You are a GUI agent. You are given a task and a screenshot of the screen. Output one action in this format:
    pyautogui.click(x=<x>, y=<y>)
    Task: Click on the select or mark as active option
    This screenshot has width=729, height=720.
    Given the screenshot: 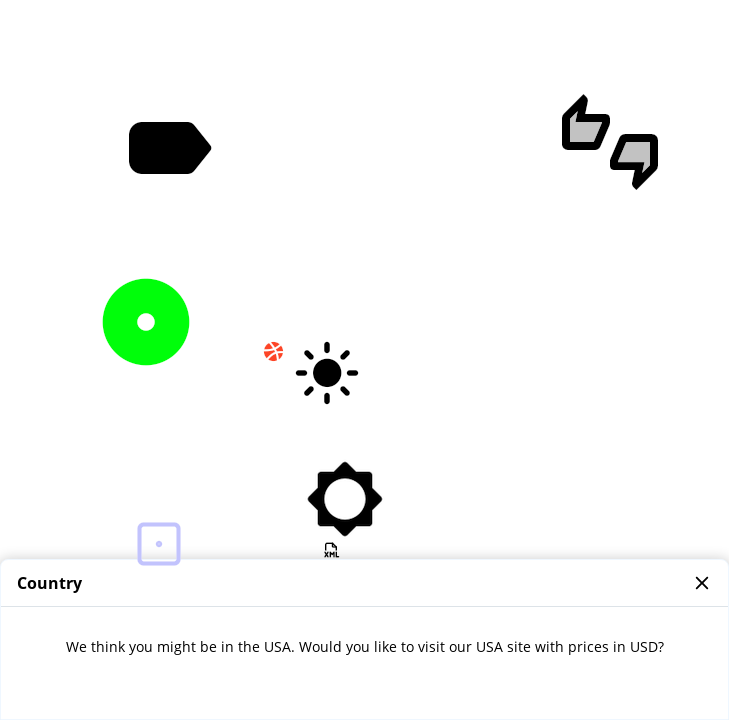 What is the action you would take?
    pyautogui.click(x=146, y=322)
    